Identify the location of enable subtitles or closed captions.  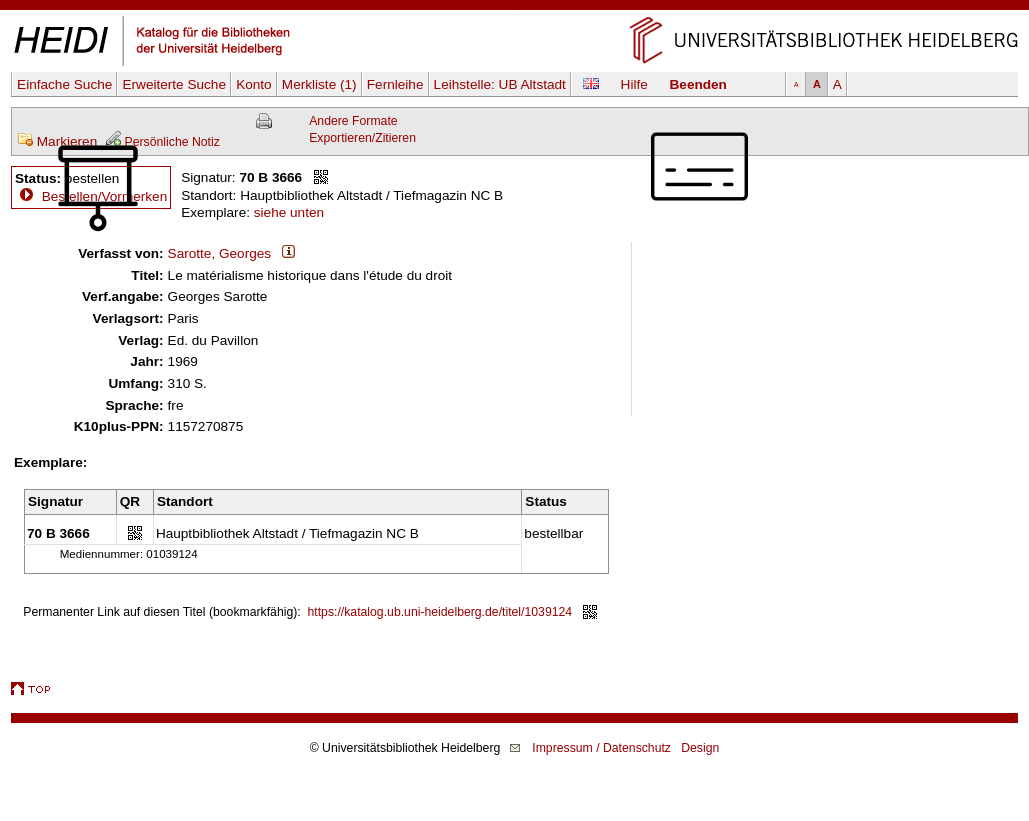
(699, 166).